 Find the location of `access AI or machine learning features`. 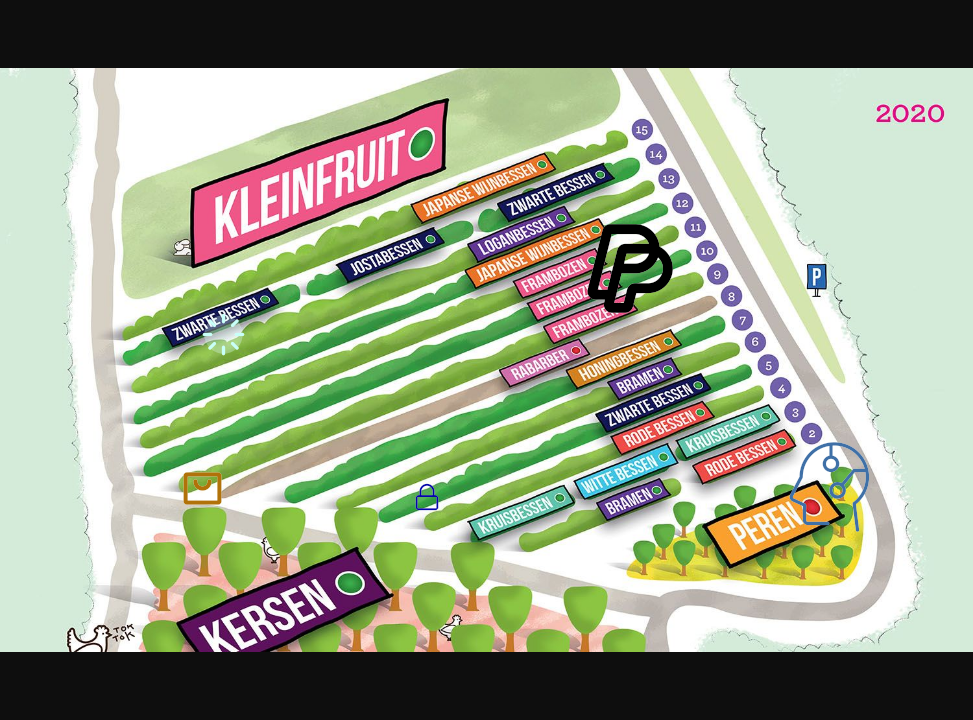

access AI or machine learning features is located at coordinates (831, 487).